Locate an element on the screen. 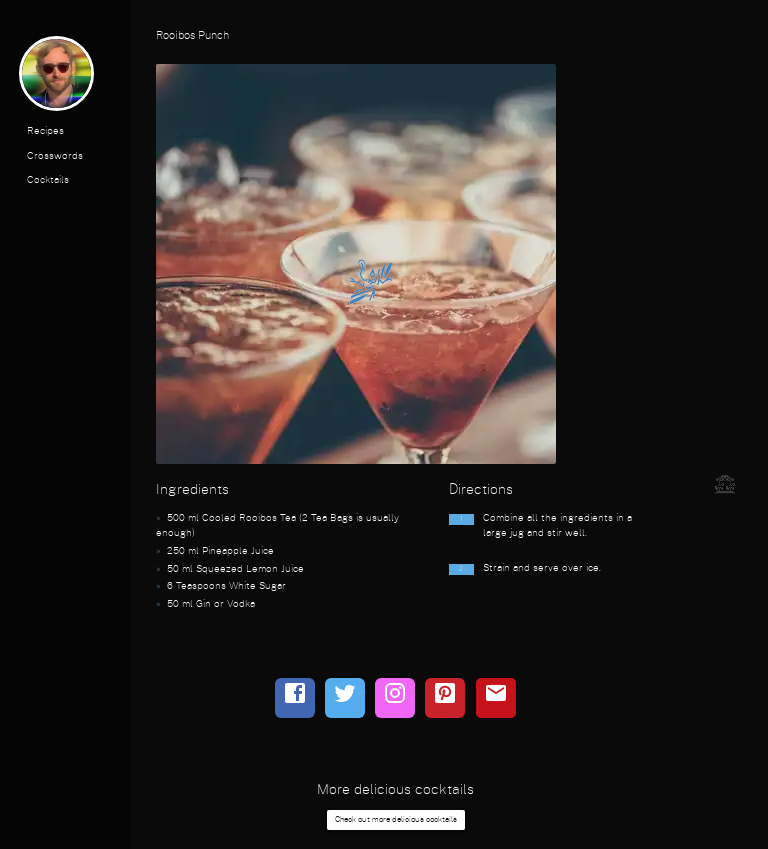 Image resolution: width=768 pixels, height=849 pixels. access carousel or slideshow view is located at coordinates (725, 484).